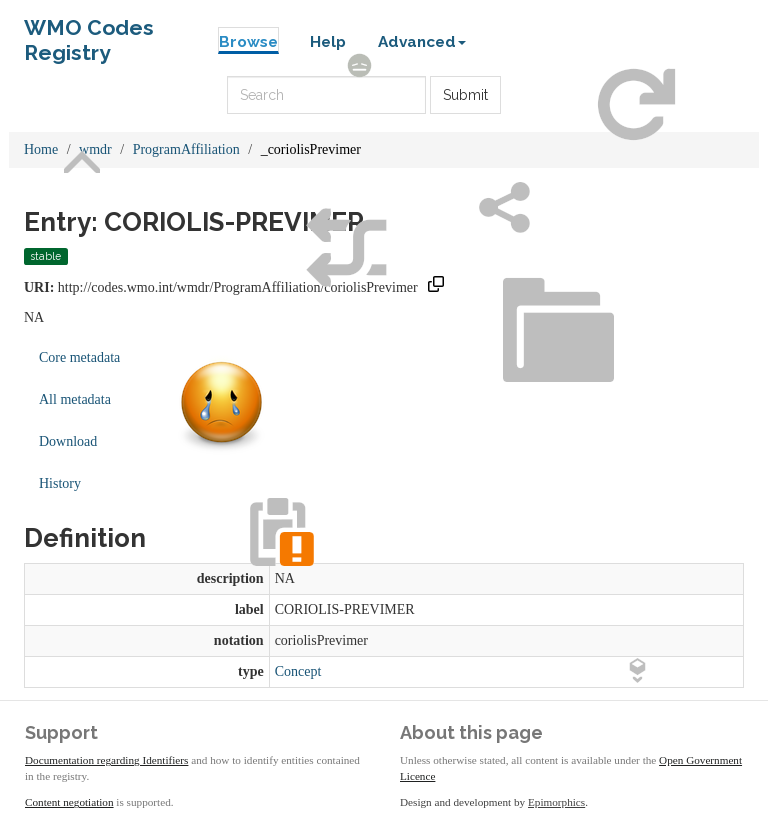  What do you see at coordinates (280, 532) in the screenshot?
I see `indicates a task or item is due or requires attention` at bounding box center [280, 532].